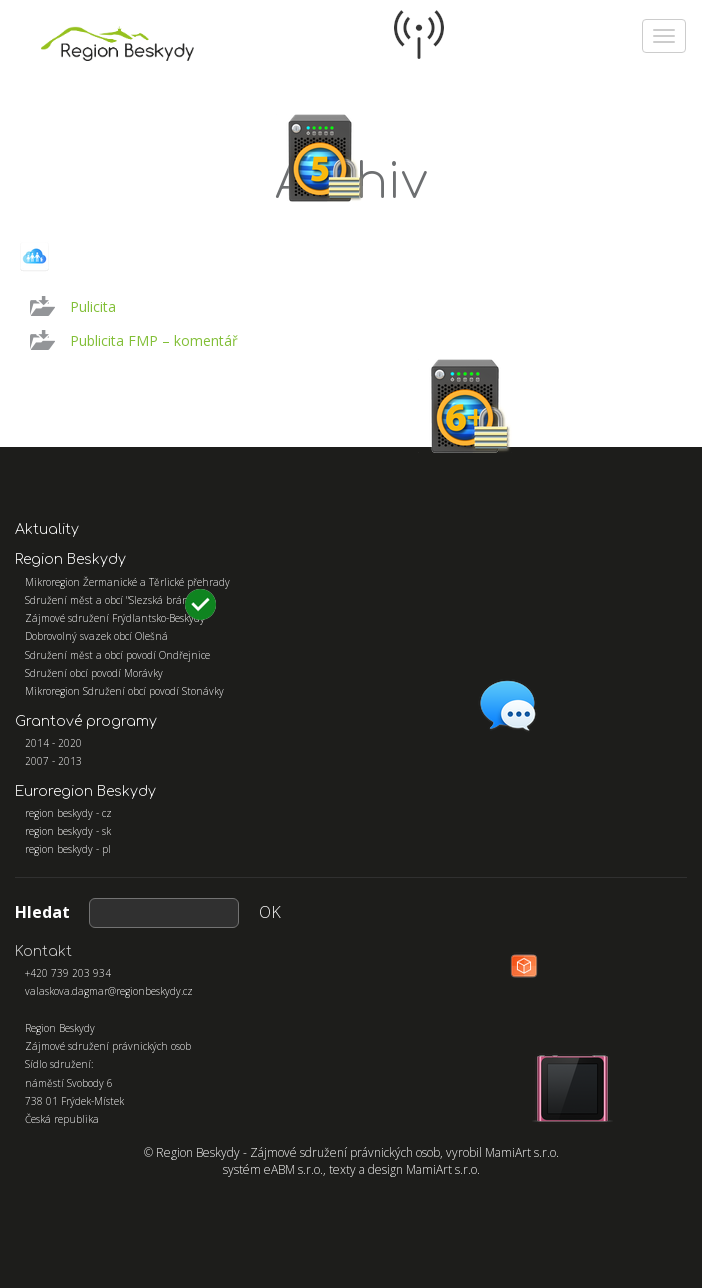 This screenshot has width=702, height=1288. I want to click on confirm or accept a calculation, so click(200, 604).